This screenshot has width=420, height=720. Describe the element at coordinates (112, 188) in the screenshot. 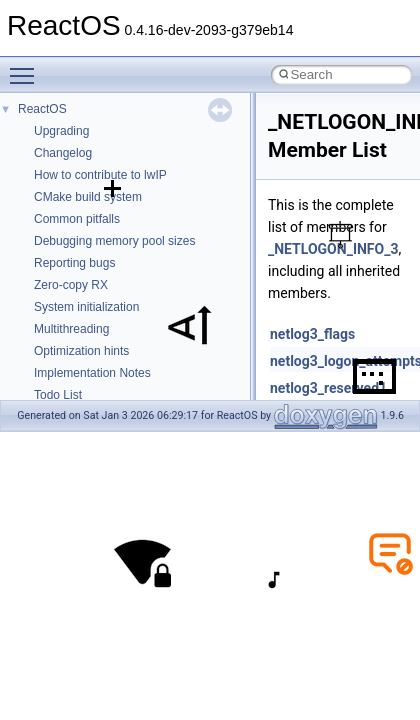

I see `add a new item` at that location.